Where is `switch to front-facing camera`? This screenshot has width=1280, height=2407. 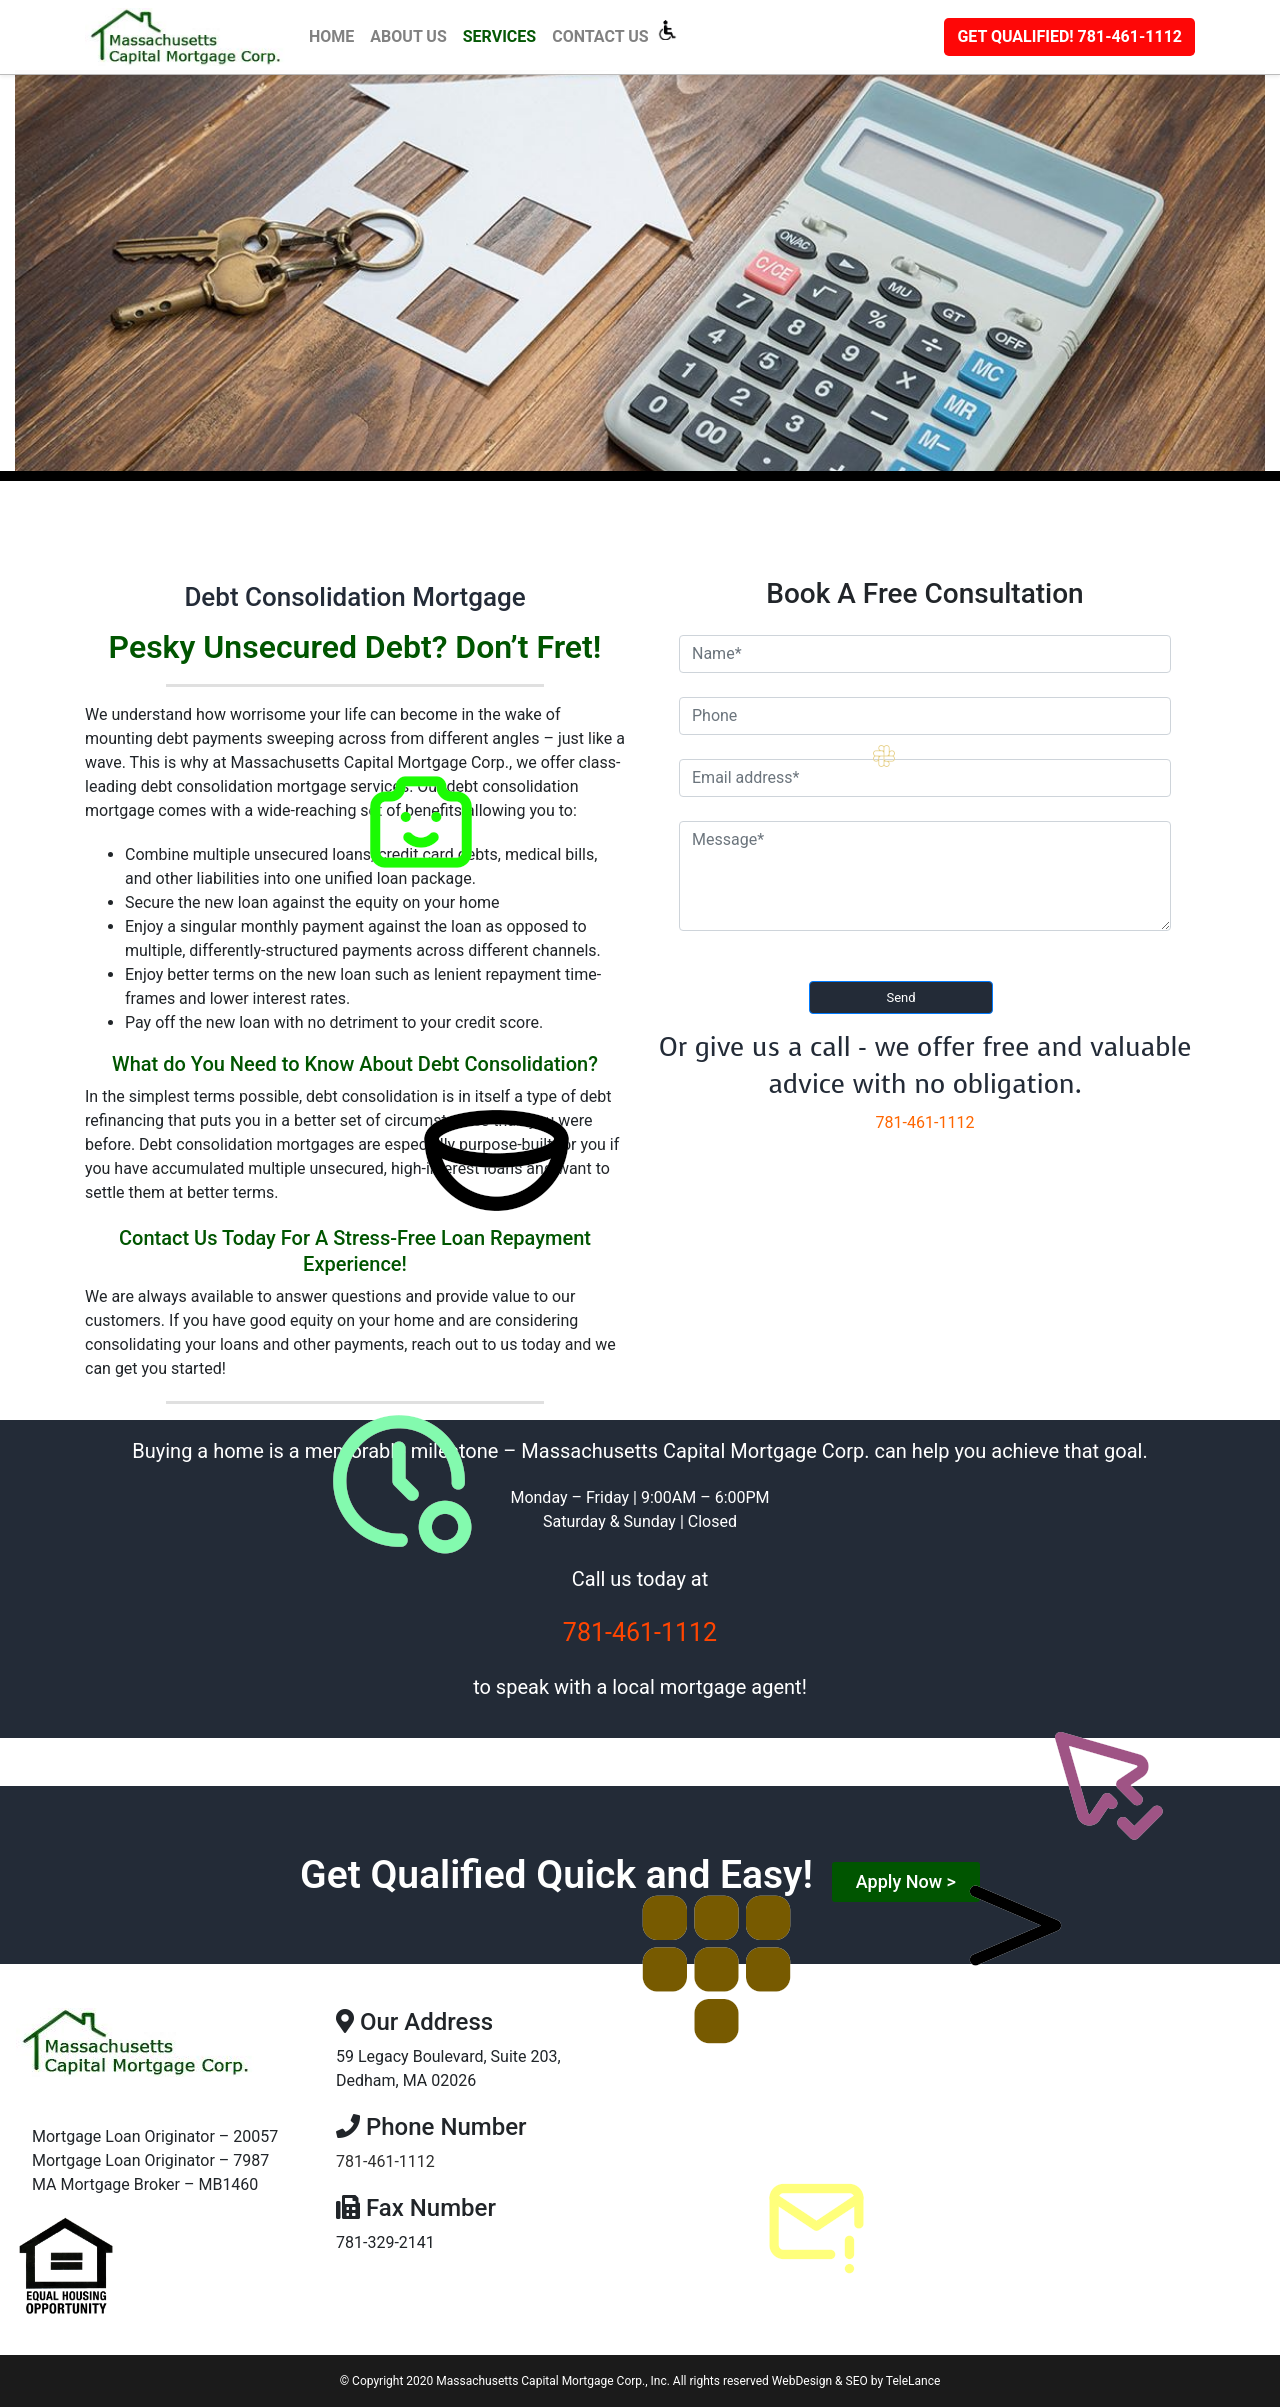
switch to front-facing camera is located at coordinates (421, 822).